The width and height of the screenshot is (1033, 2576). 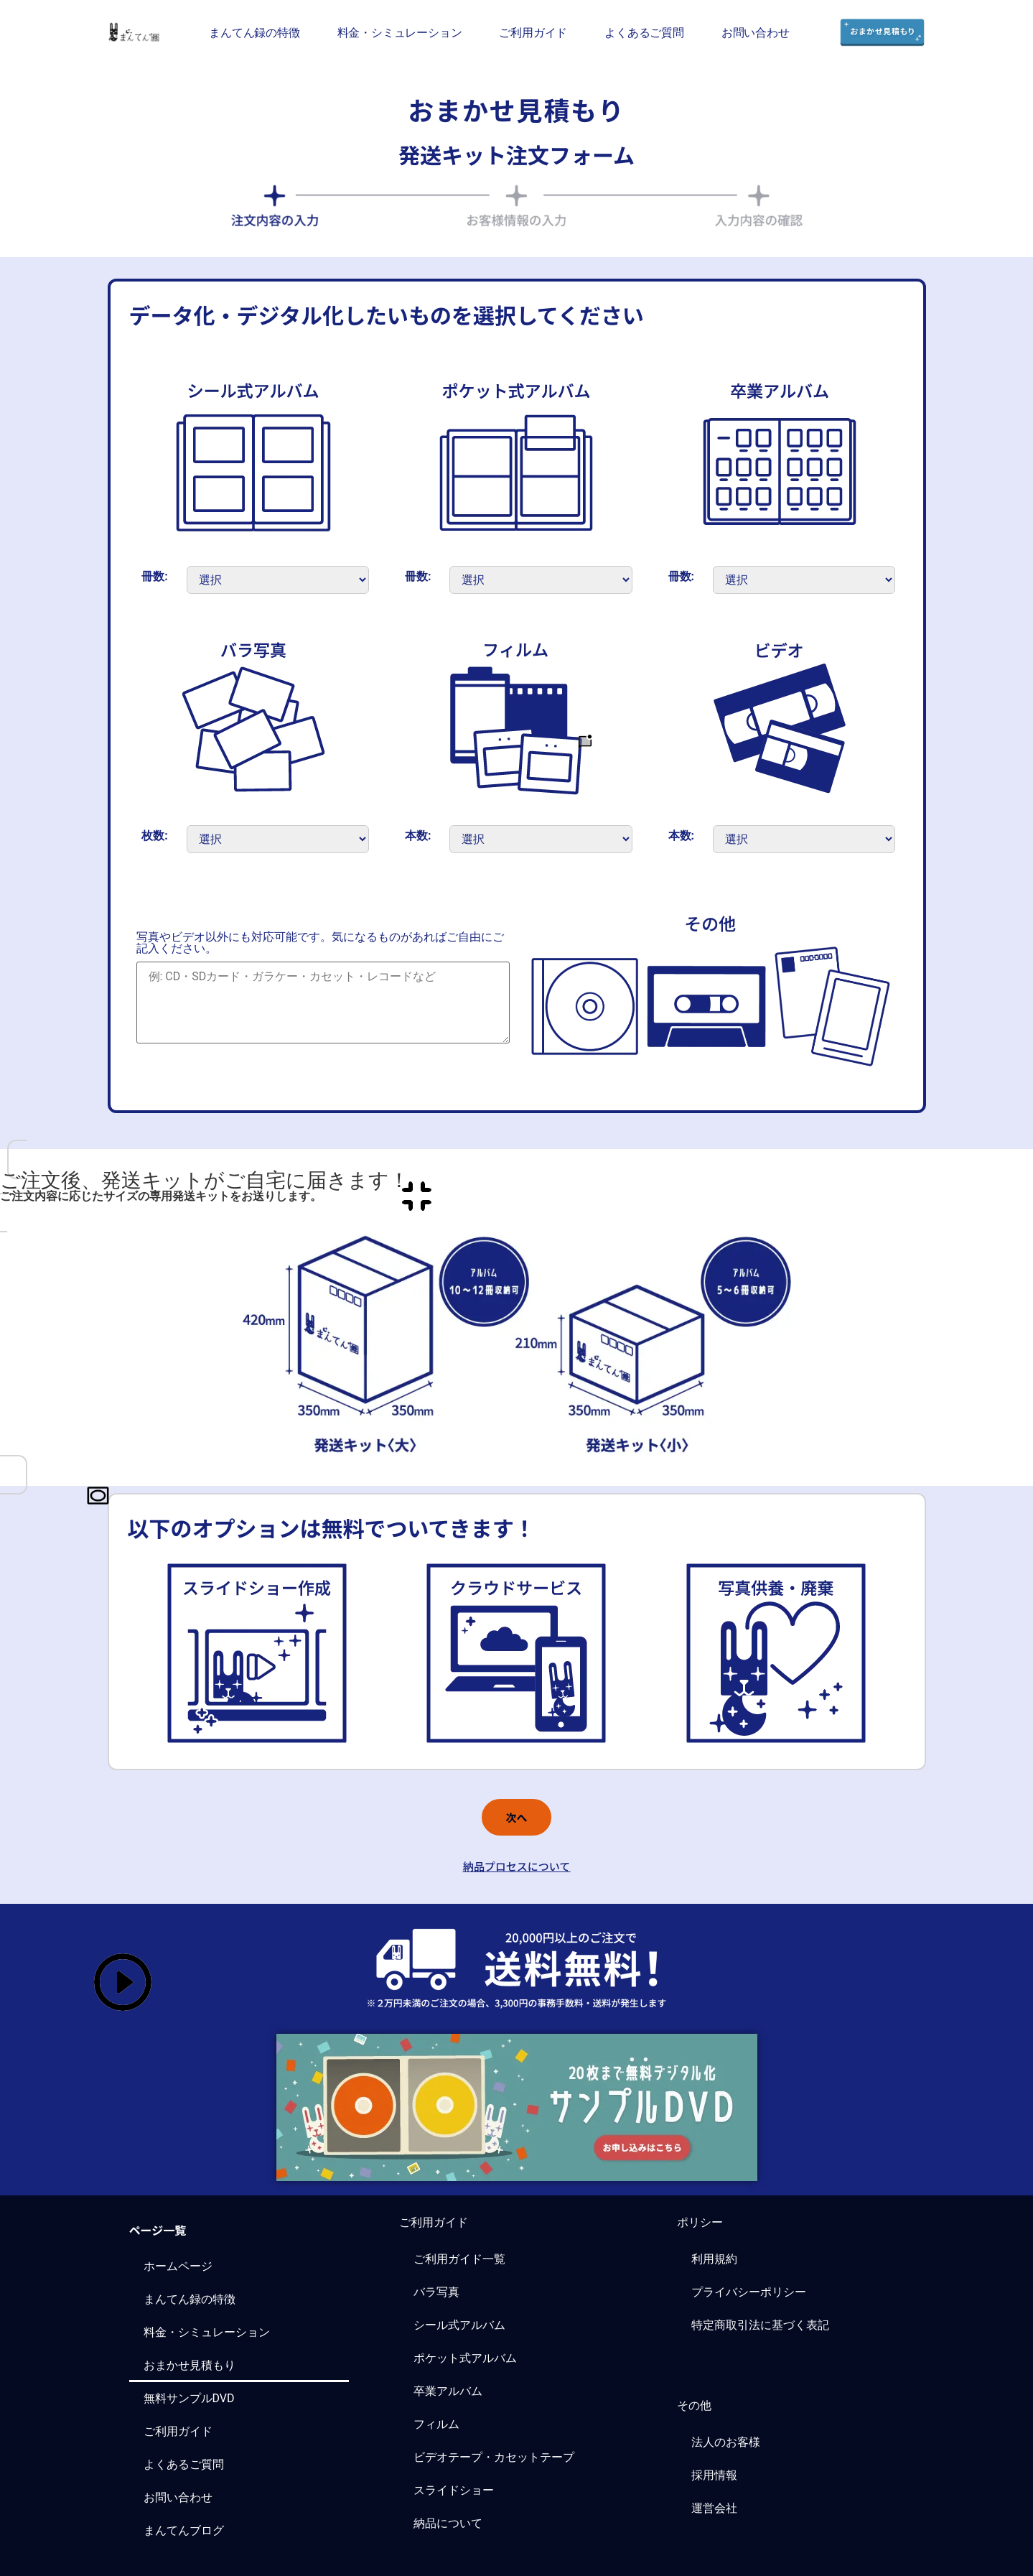 What do you see at coordinates (123, 1982) in the screenshot?
I see `play video or audio content` at bounding box center [123, 1982].